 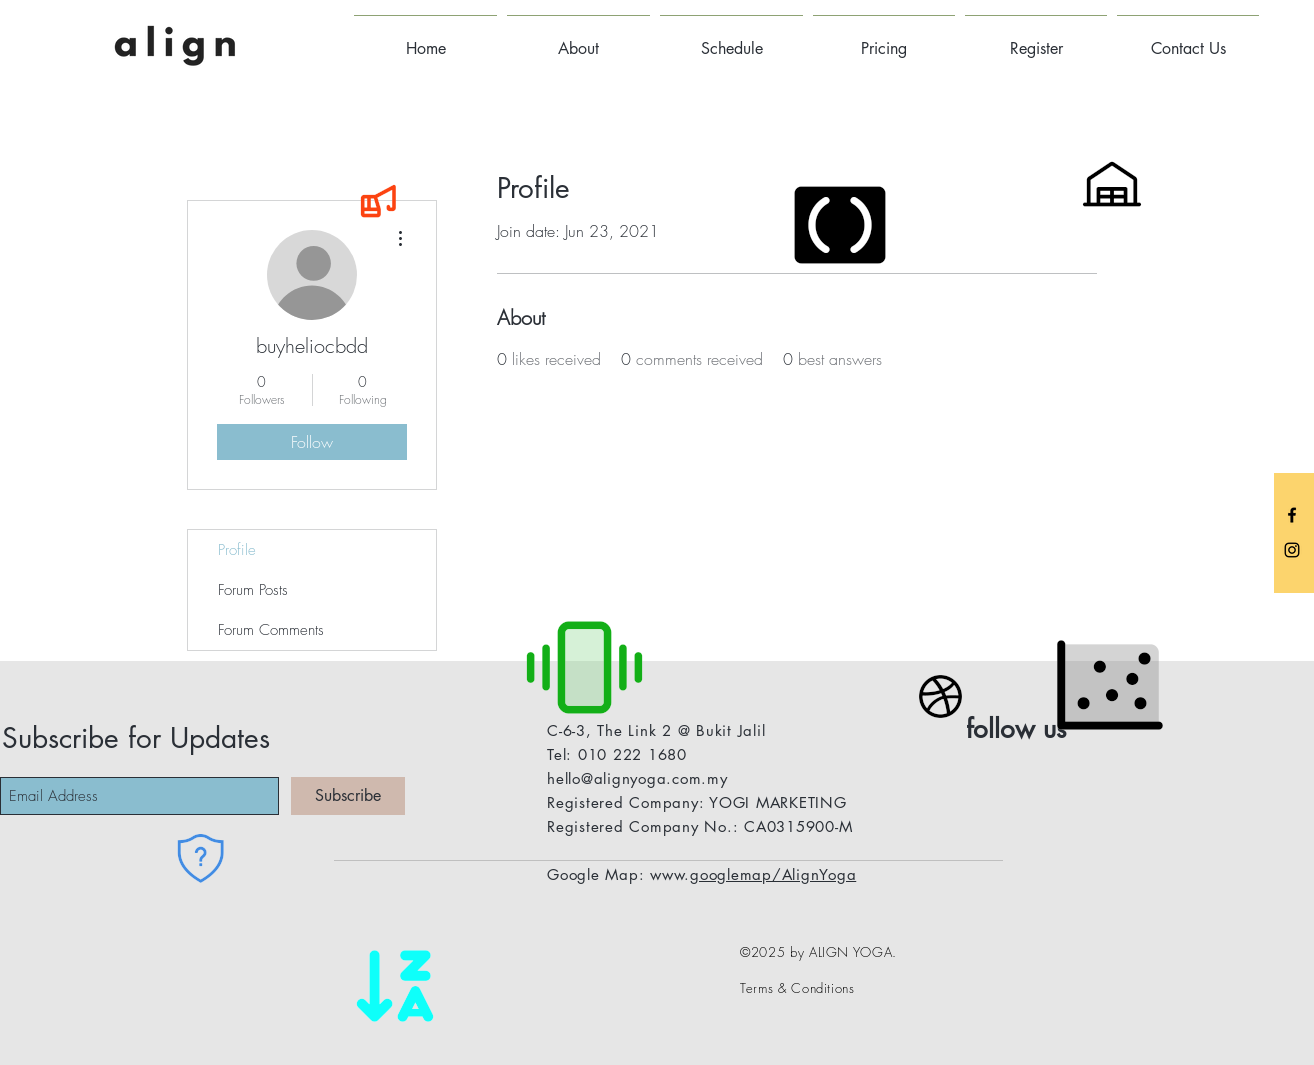 What do you see at coordinates (379, 203) in the screenshot?
I see `construction or building in progress` at bounding box center [379, 203].